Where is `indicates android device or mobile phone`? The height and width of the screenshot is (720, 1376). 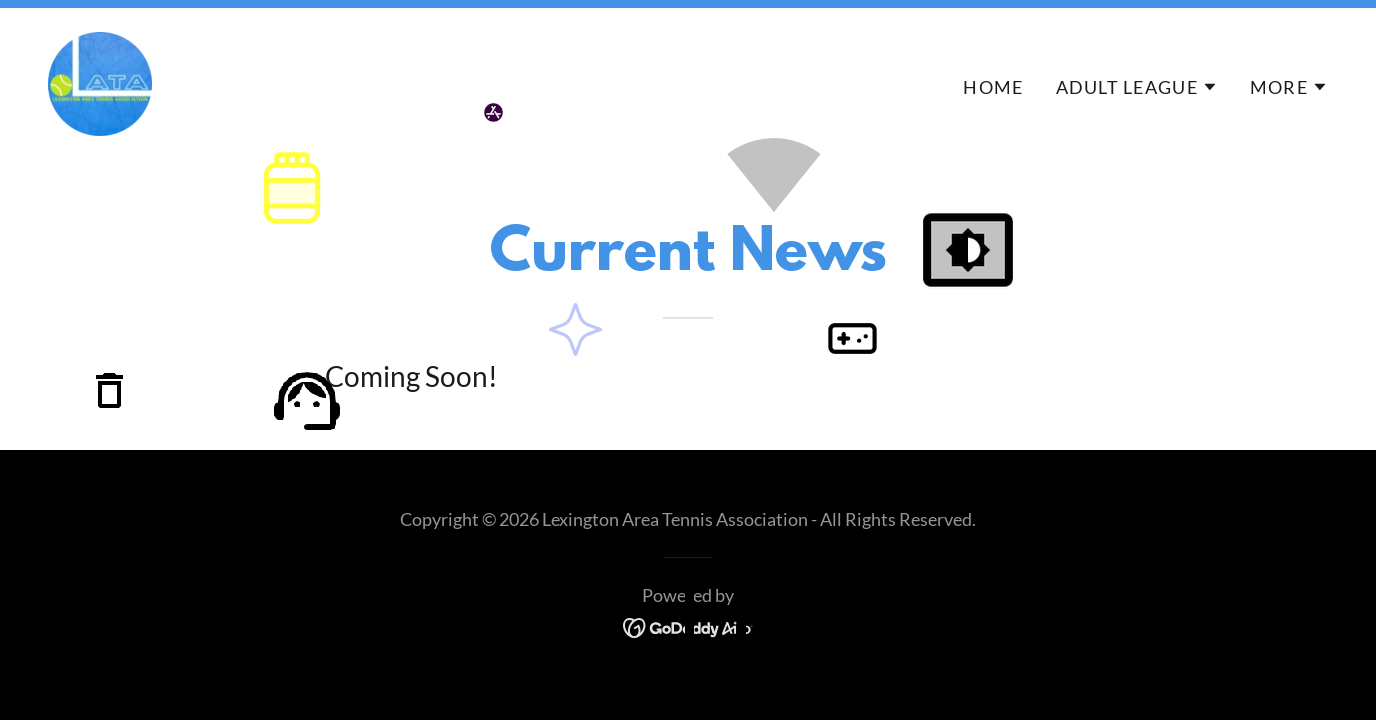
indicates android device or mobile phone is located at coordinates (715, 619).